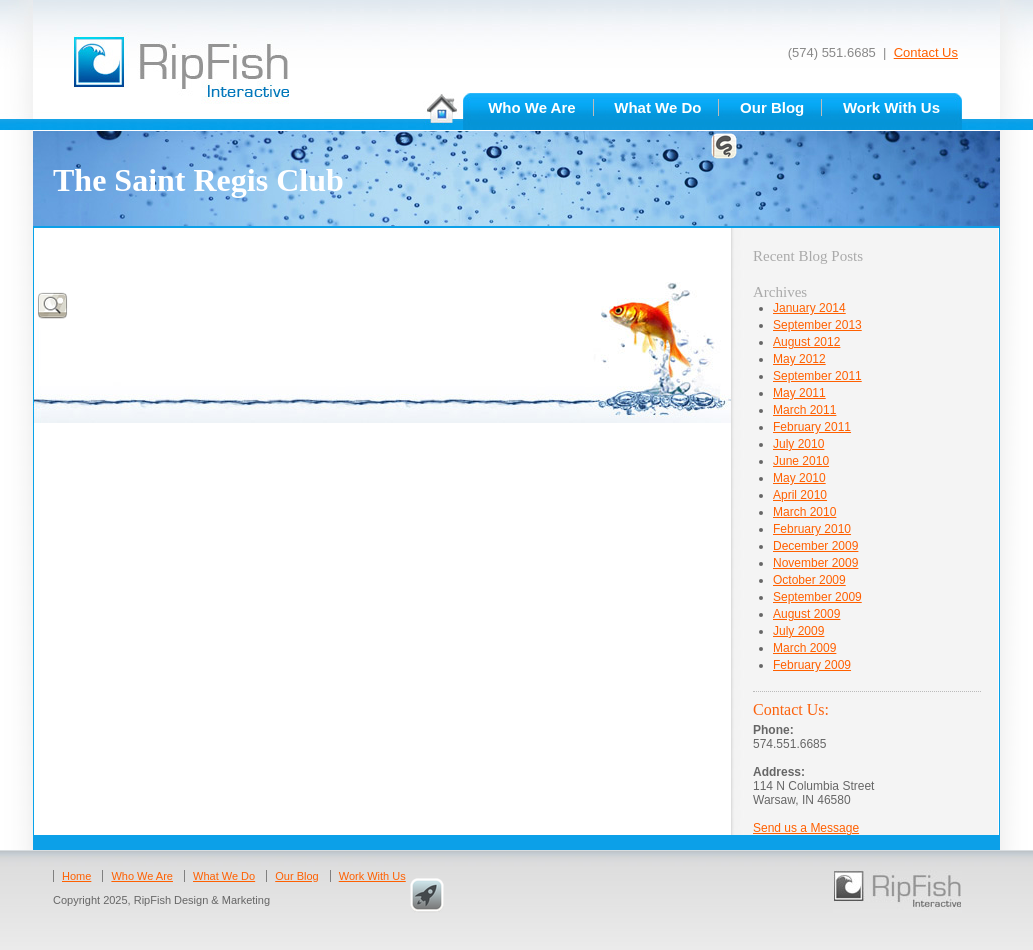 This screenshot has width=1033, height=950. I want to click on open the app launcher, so click(427, 895).